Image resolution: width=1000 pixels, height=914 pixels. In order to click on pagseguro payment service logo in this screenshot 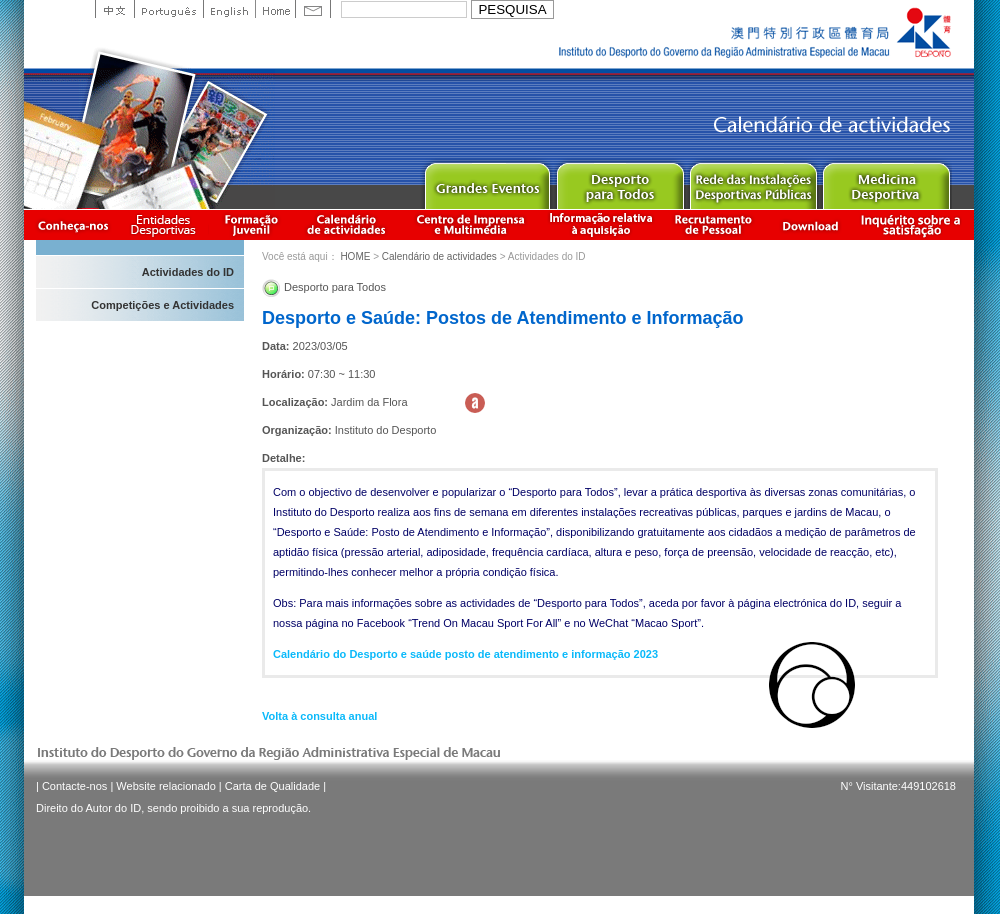, I will do `click(812, 685)`.